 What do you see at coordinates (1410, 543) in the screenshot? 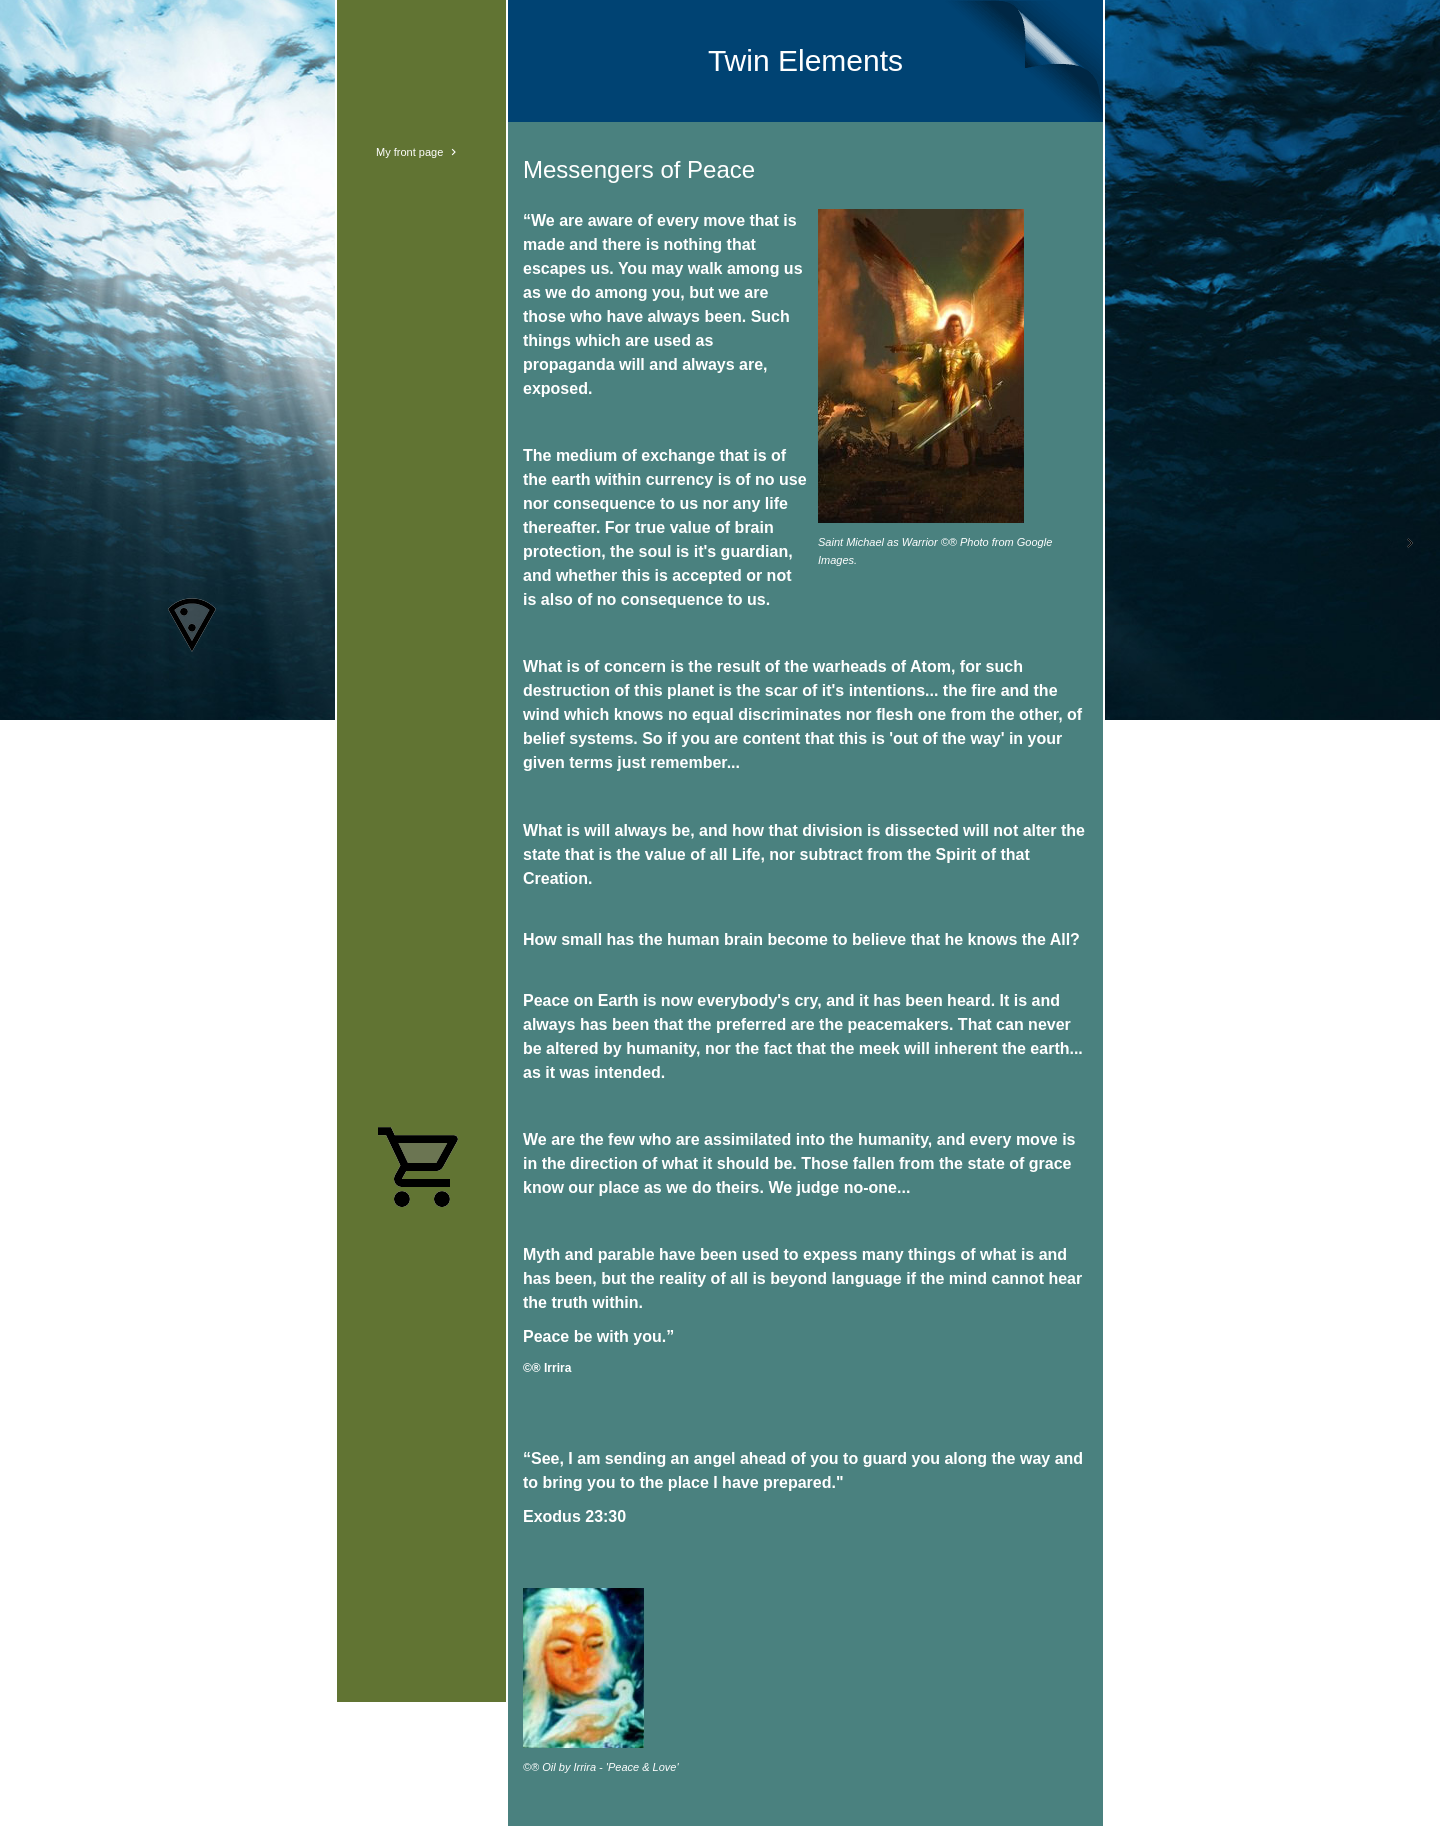
I see `navigate to the next item or page` at bounding box center [1410, 543].